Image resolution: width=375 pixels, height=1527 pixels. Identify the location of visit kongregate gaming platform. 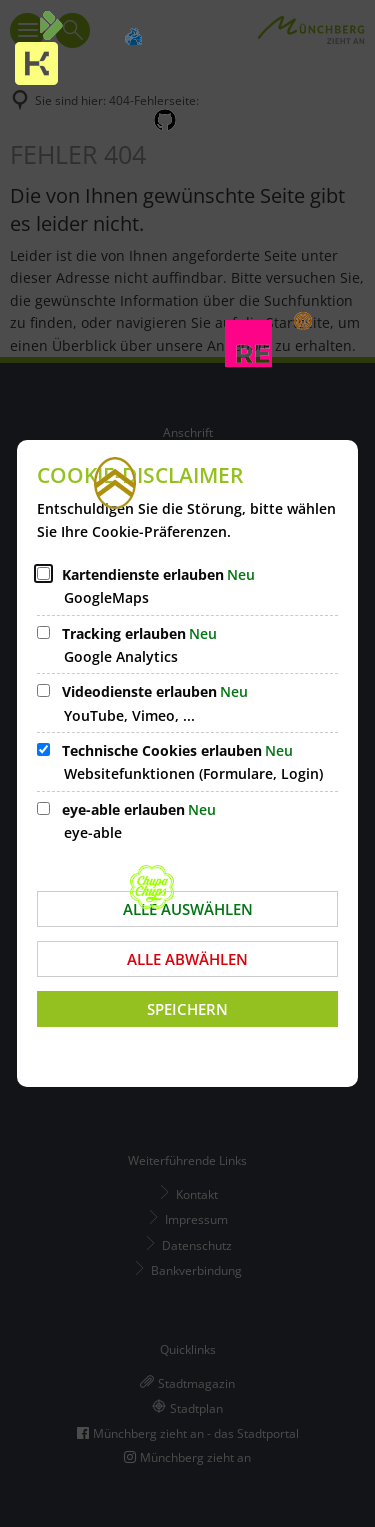
(36, 63).